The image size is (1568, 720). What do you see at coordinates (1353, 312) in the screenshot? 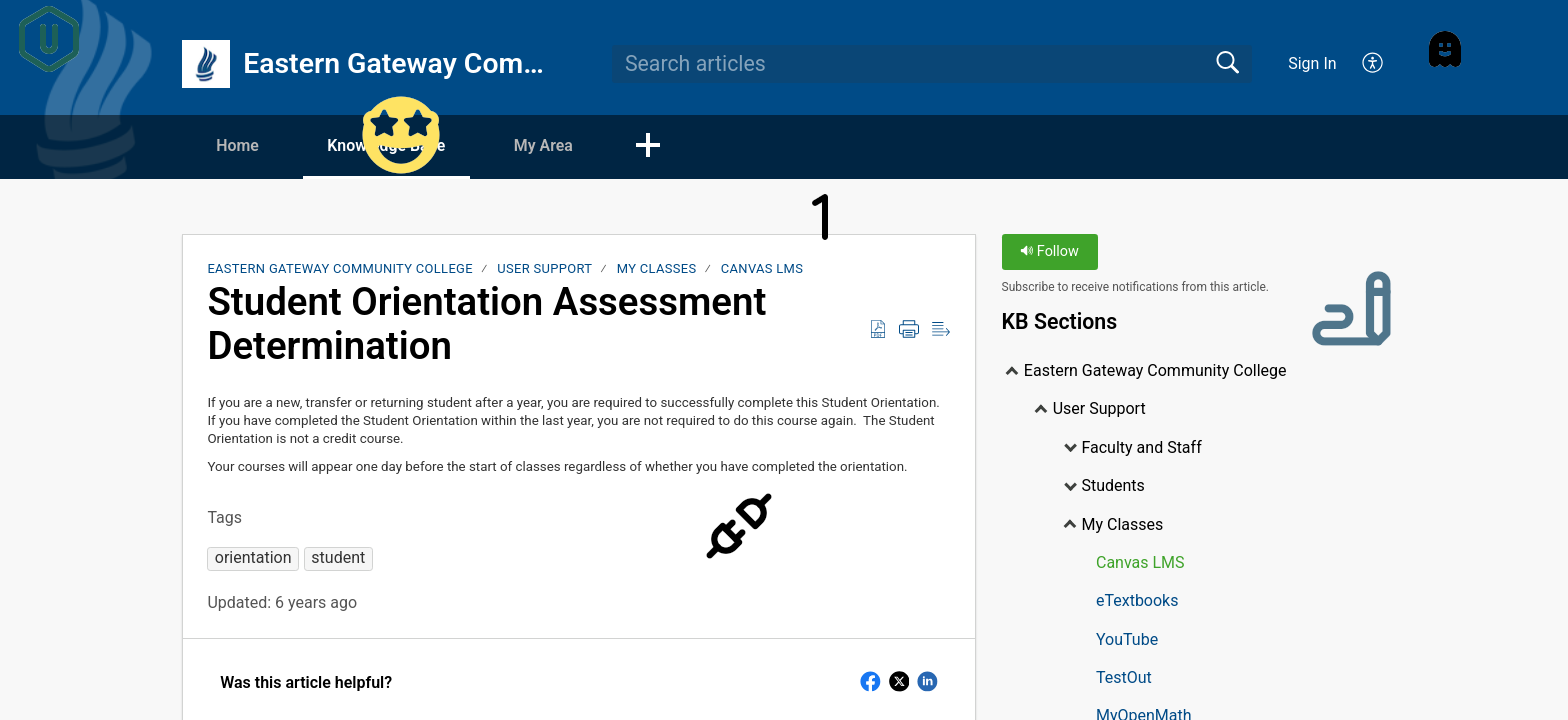
I see `compose or write new content` at bounding box center [1353, 312].